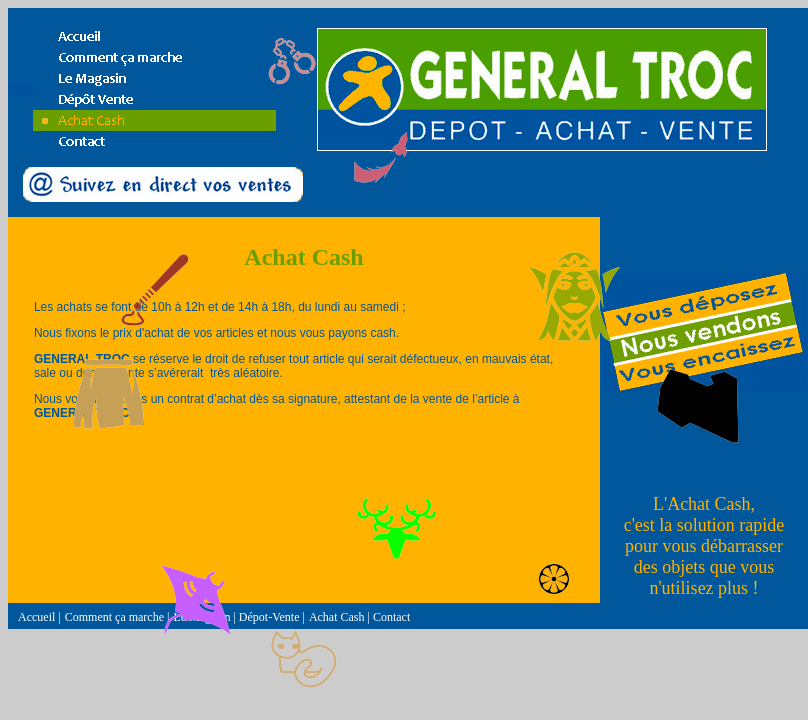 Image resolution: width=808 pixels, height=720 pixels. What do you see at coordinates (109, 394) in the screenshot?
I see `browse skirts in clothing catalog` at bounding box center [109, 394].